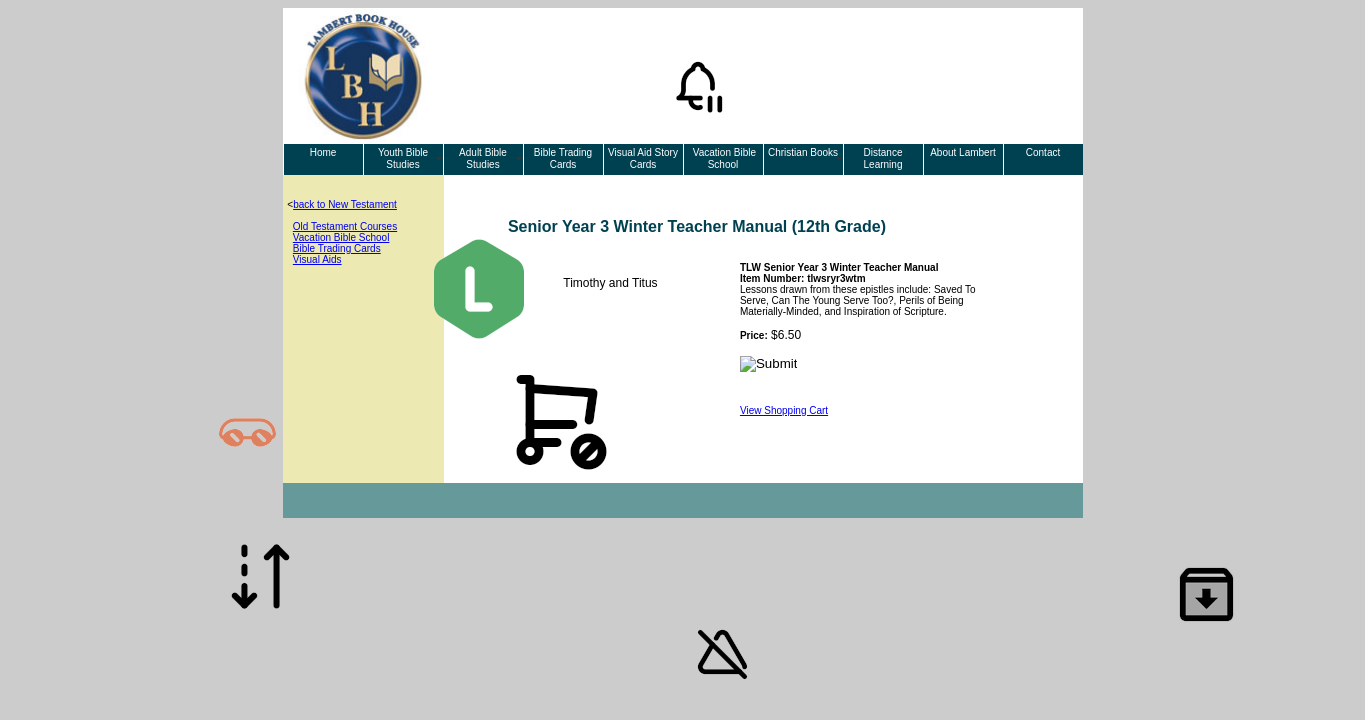  I want to click on pause notifications, so click(698, 86).